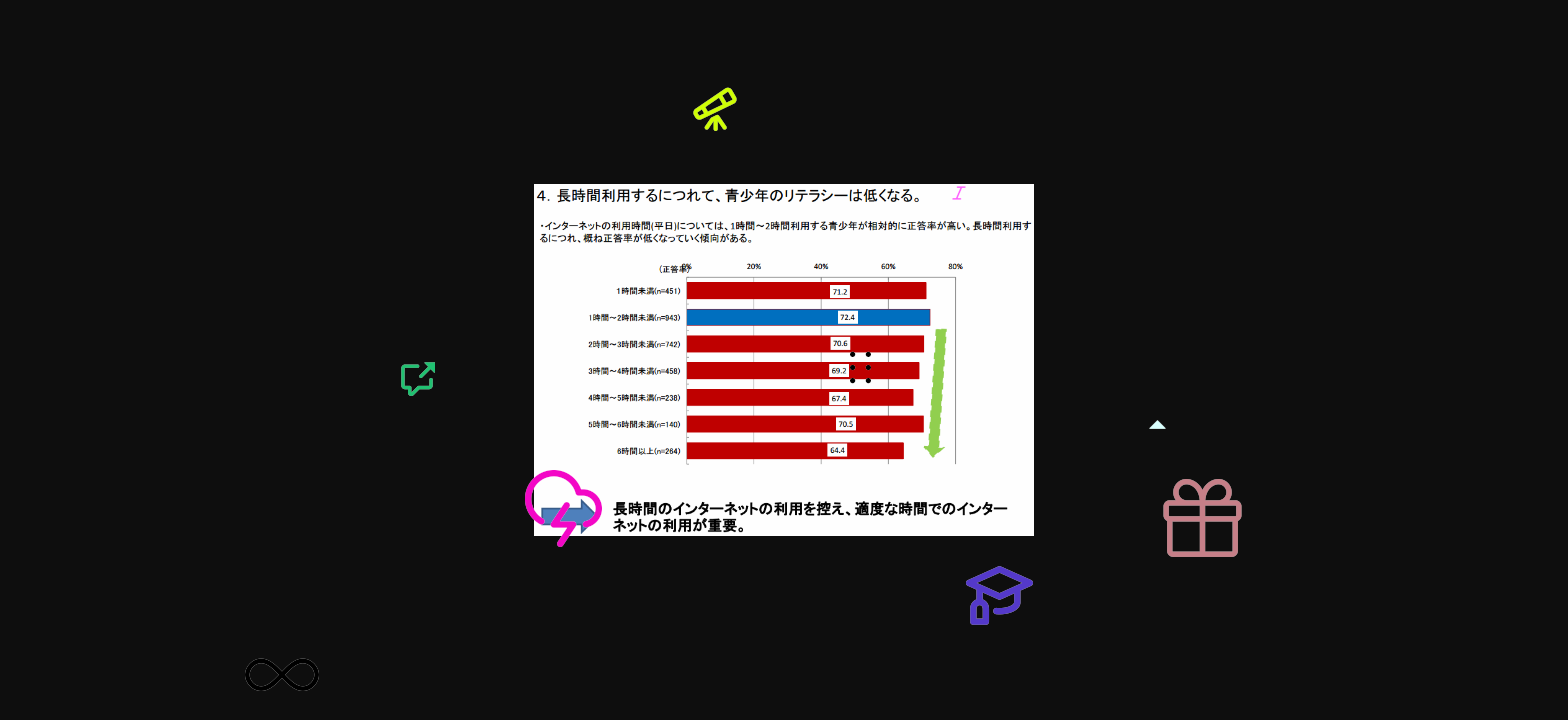 This screenshot has height=720, width=1568. What do you see at coordinates (563, 508) in the screenshot?
I see `indicates thunderstorm or severe weather conditions` at bounding box center [563, 508].